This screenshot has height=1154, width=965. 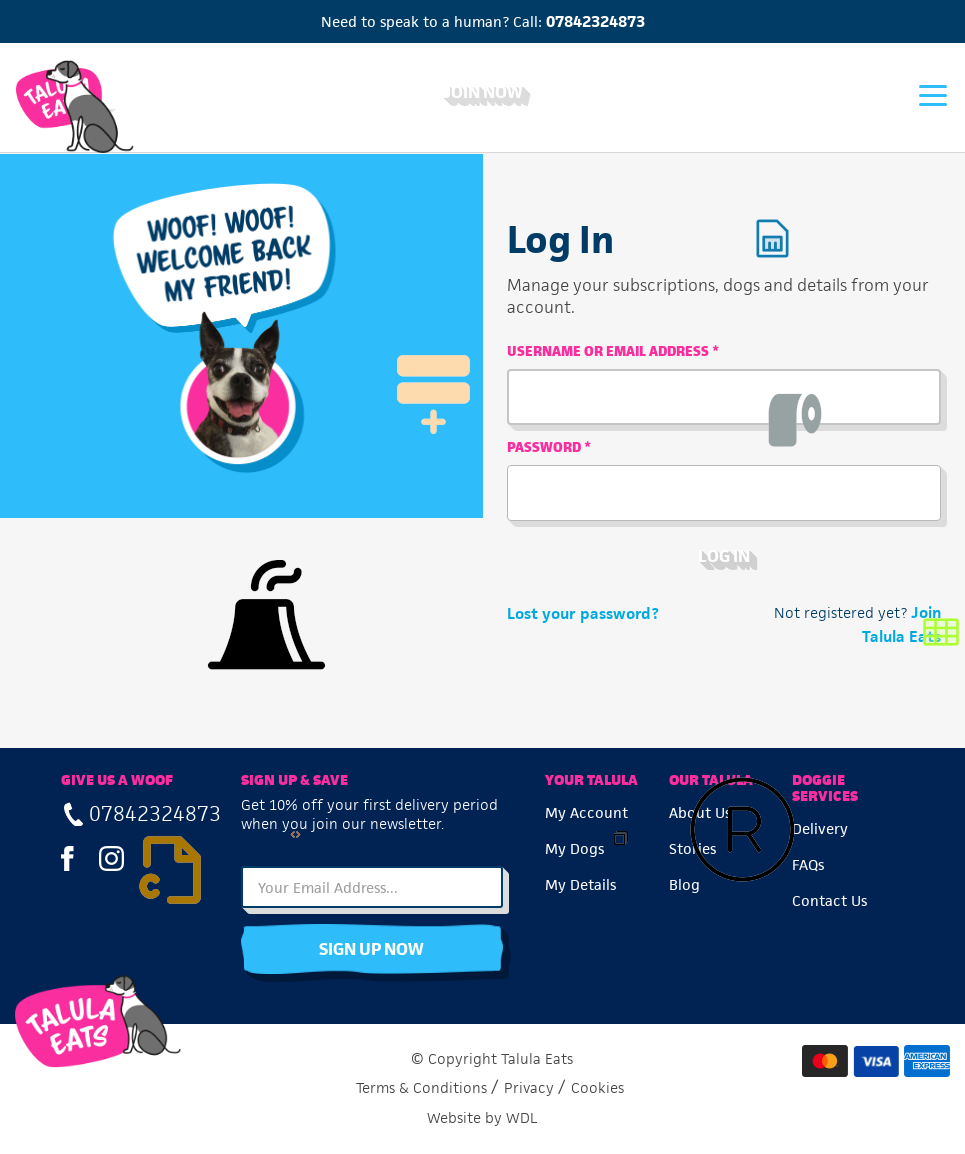 What do you see at coordinates (941, 632) in the screenshot?
I see `switch to grid view layout` at bounding box center [941, 632].